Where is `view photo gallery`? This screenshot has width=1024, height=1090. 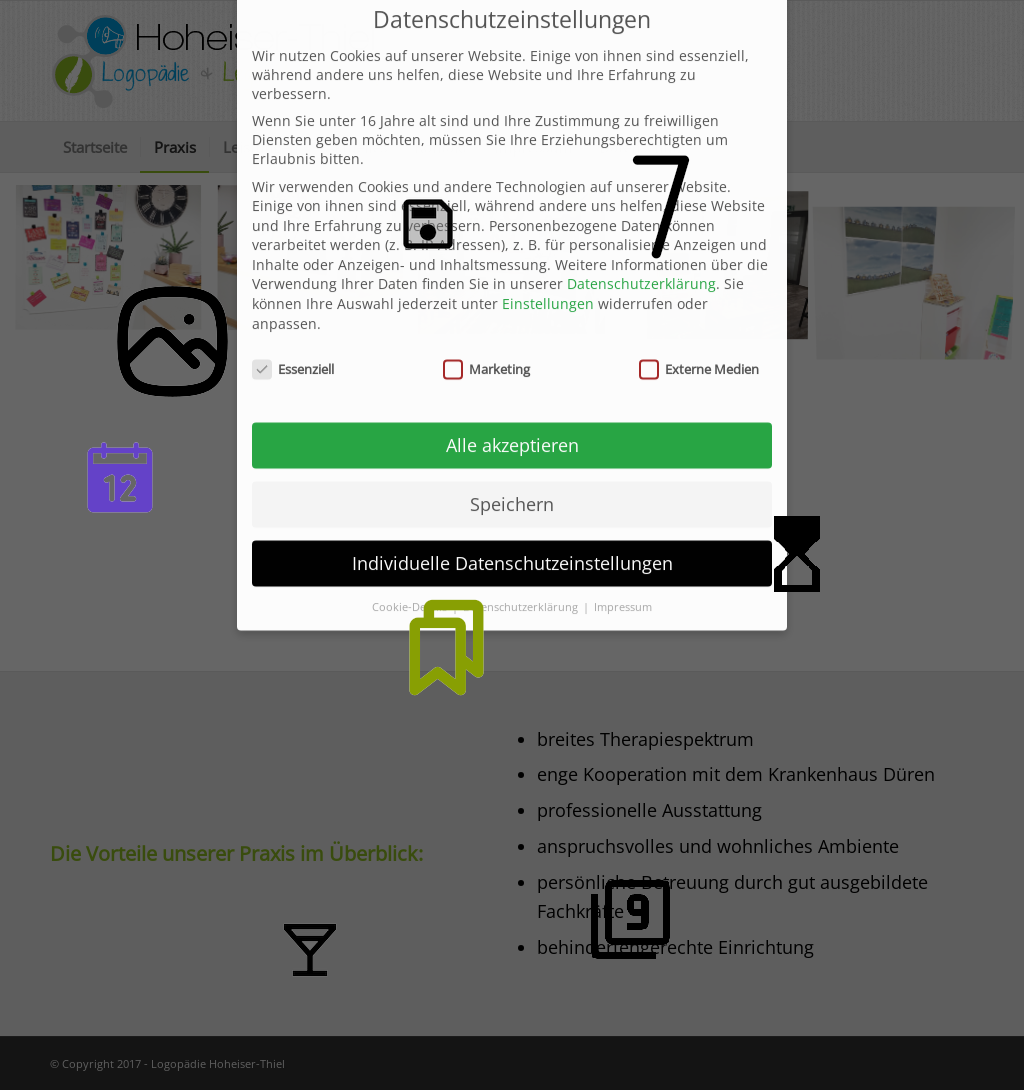
view photo gallery is located at coordinates (172, 341).